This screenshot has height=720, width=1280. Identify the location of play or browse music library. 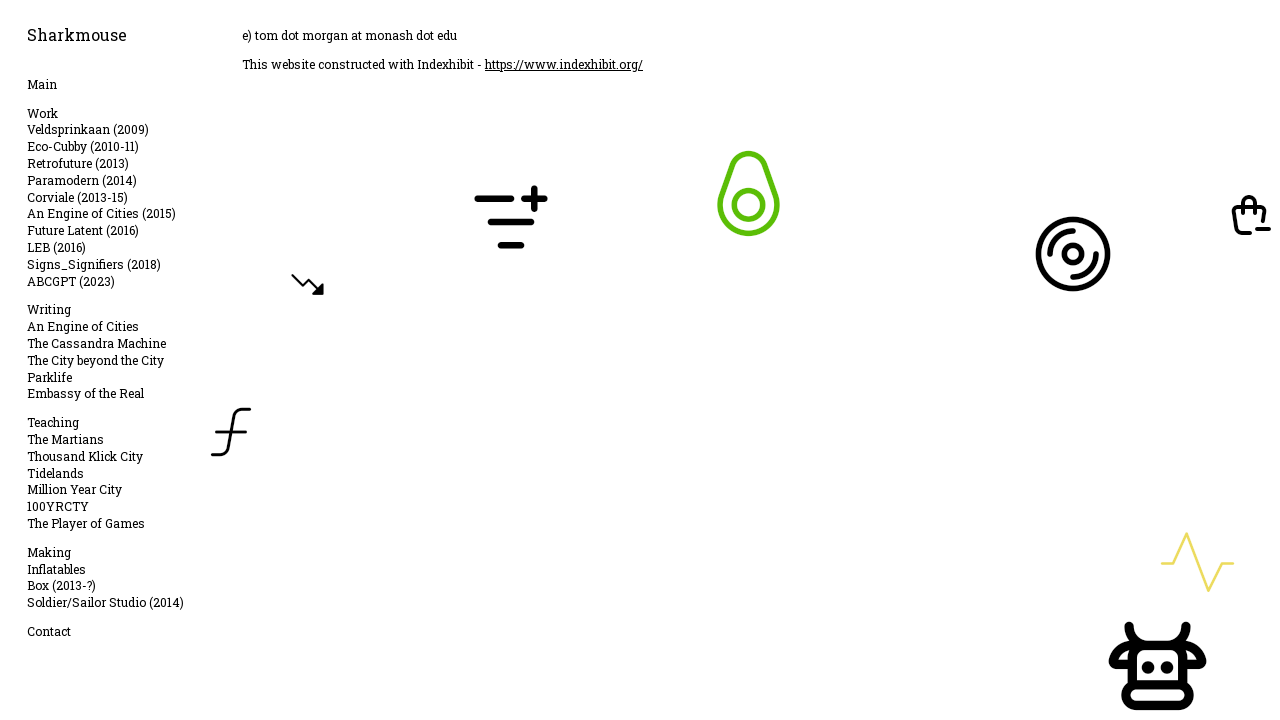
(1073, 254).